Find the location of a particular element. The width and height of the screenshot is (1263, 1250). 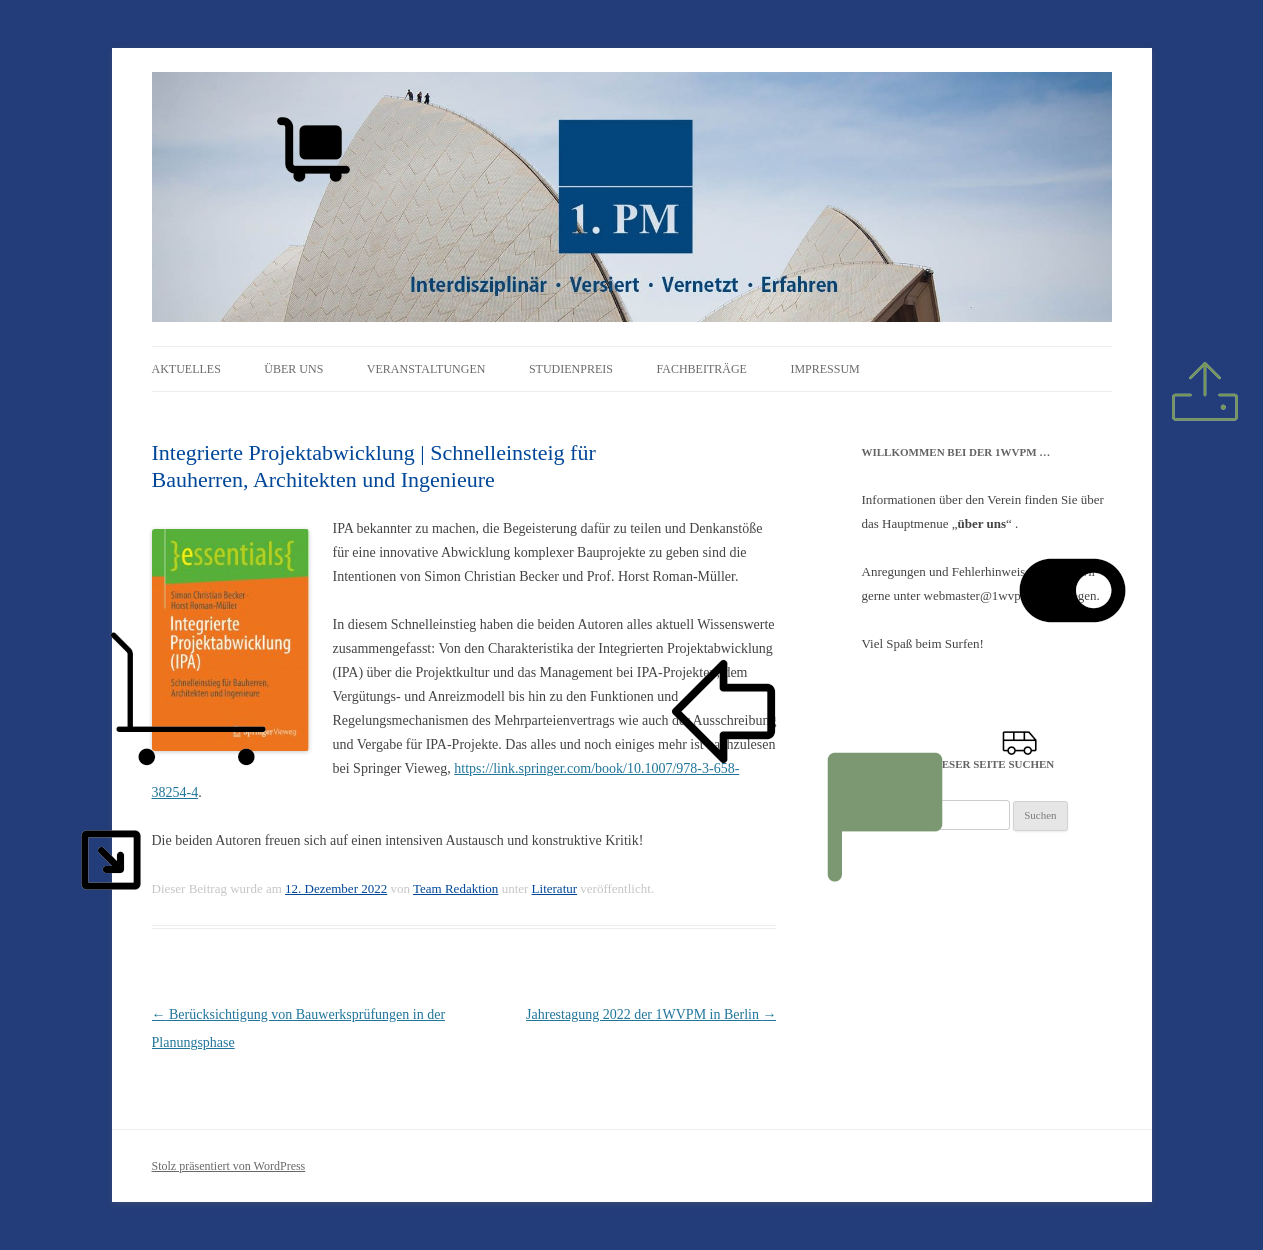

toggle switch in the on position is located at coordinates (1072, 590).